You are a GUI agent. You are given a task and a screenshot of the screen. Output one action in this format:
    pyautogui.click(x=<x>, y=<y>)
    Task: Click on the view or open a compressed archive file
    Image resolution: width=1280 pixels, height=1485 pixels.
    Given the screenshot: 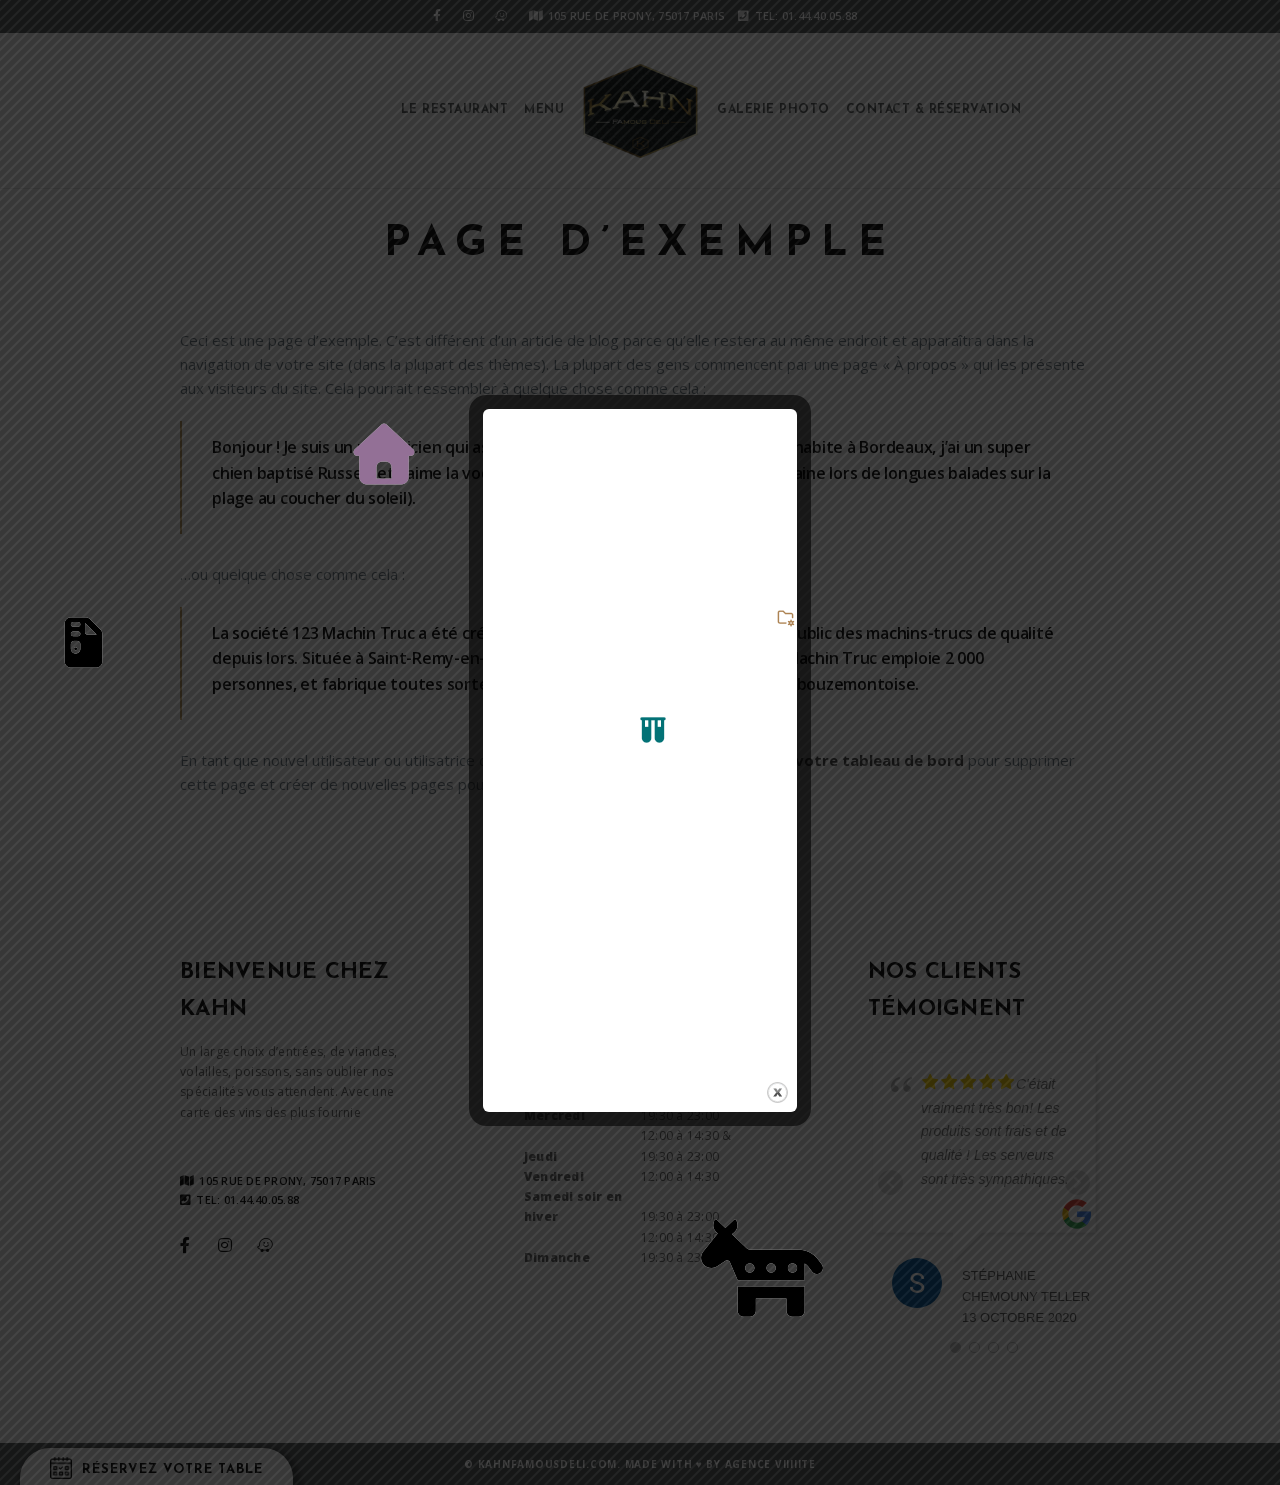 What is the action you would take?
    pyautogui.click(x=83, y=642)
    